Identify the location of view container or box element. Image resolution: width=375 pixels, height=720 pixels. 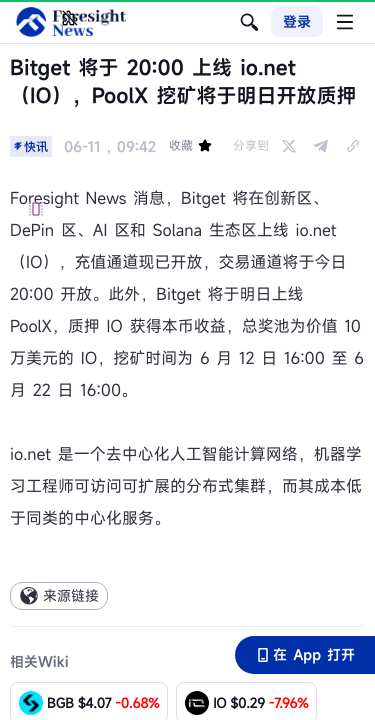
(36, 209).